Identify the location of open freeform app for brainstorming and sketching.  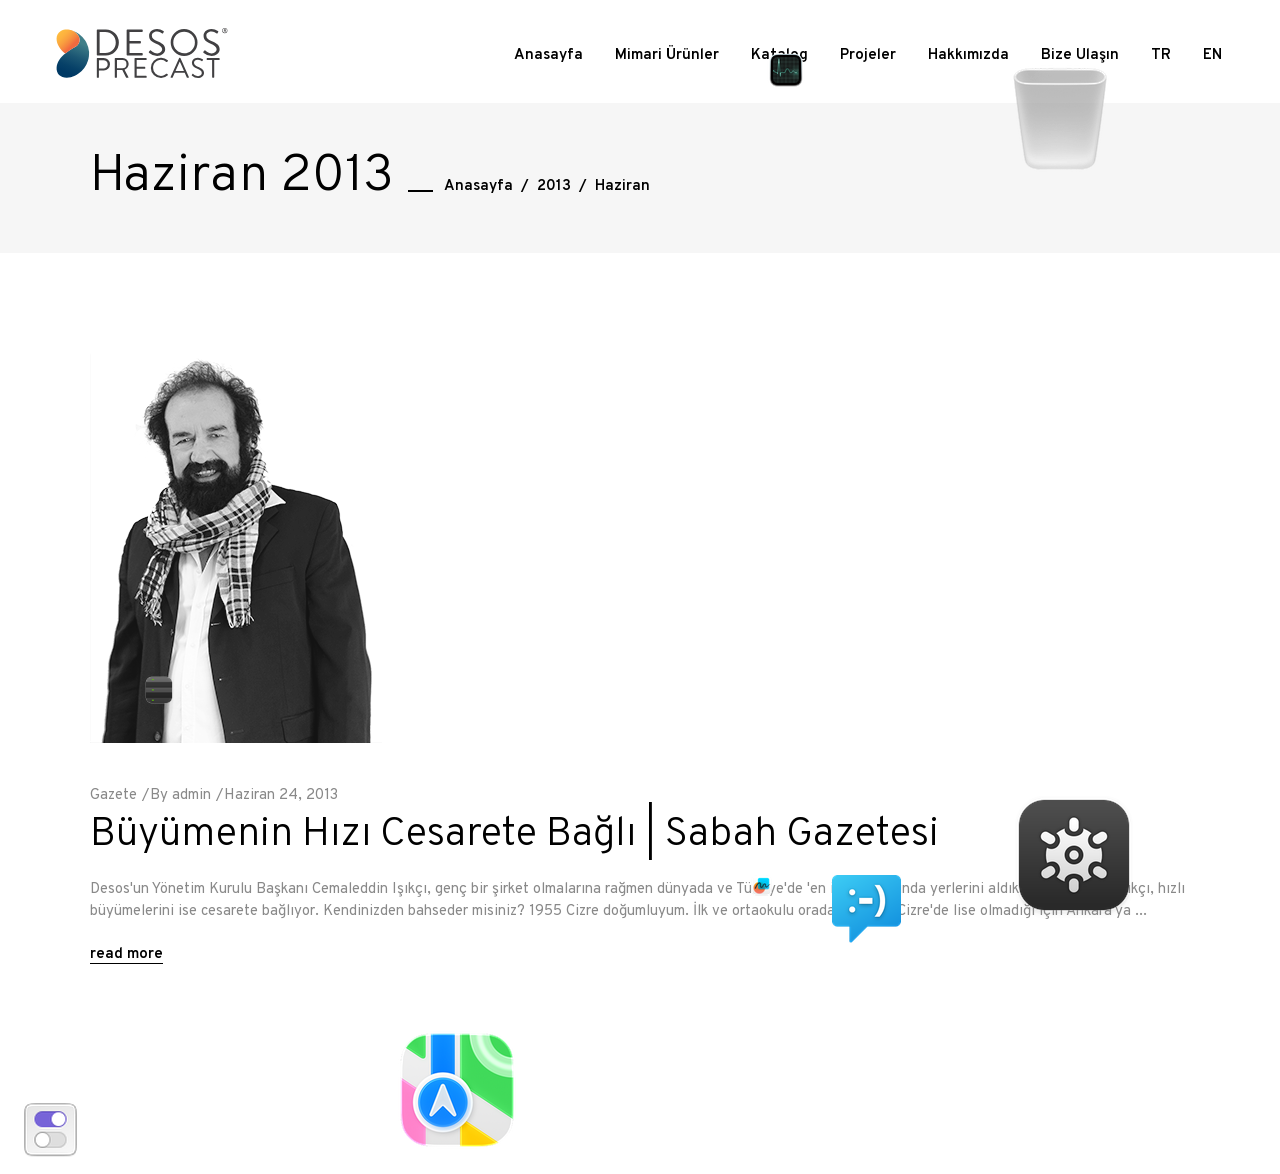
(761, 885).